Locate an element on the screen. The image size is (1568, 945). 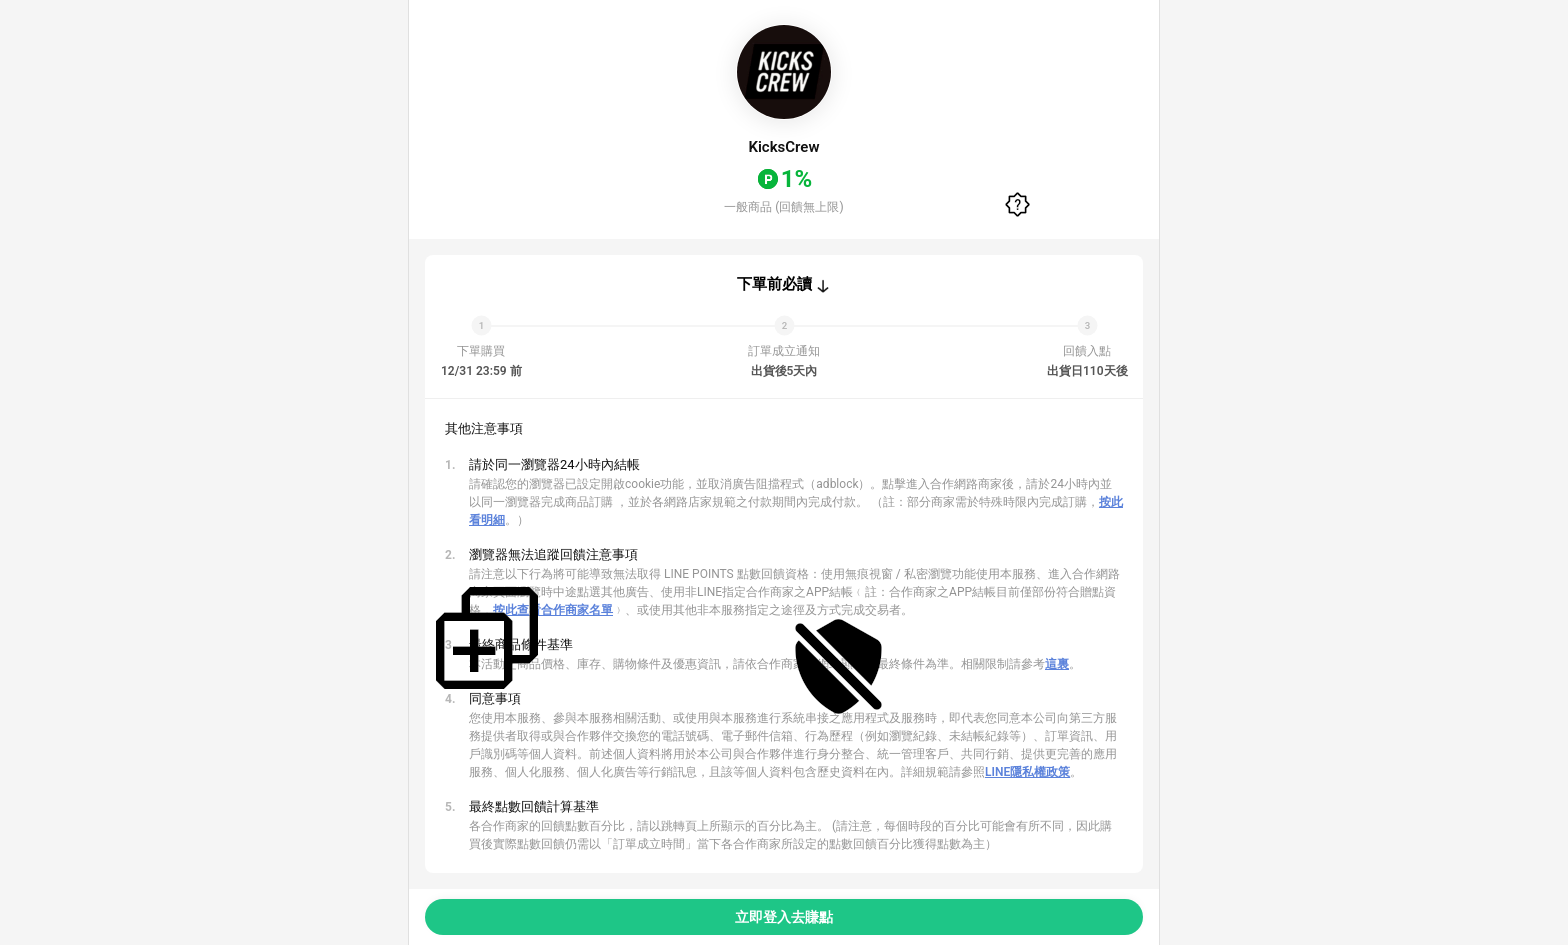
indicates unverified or unknown status is located at coordinates (1017, 204).